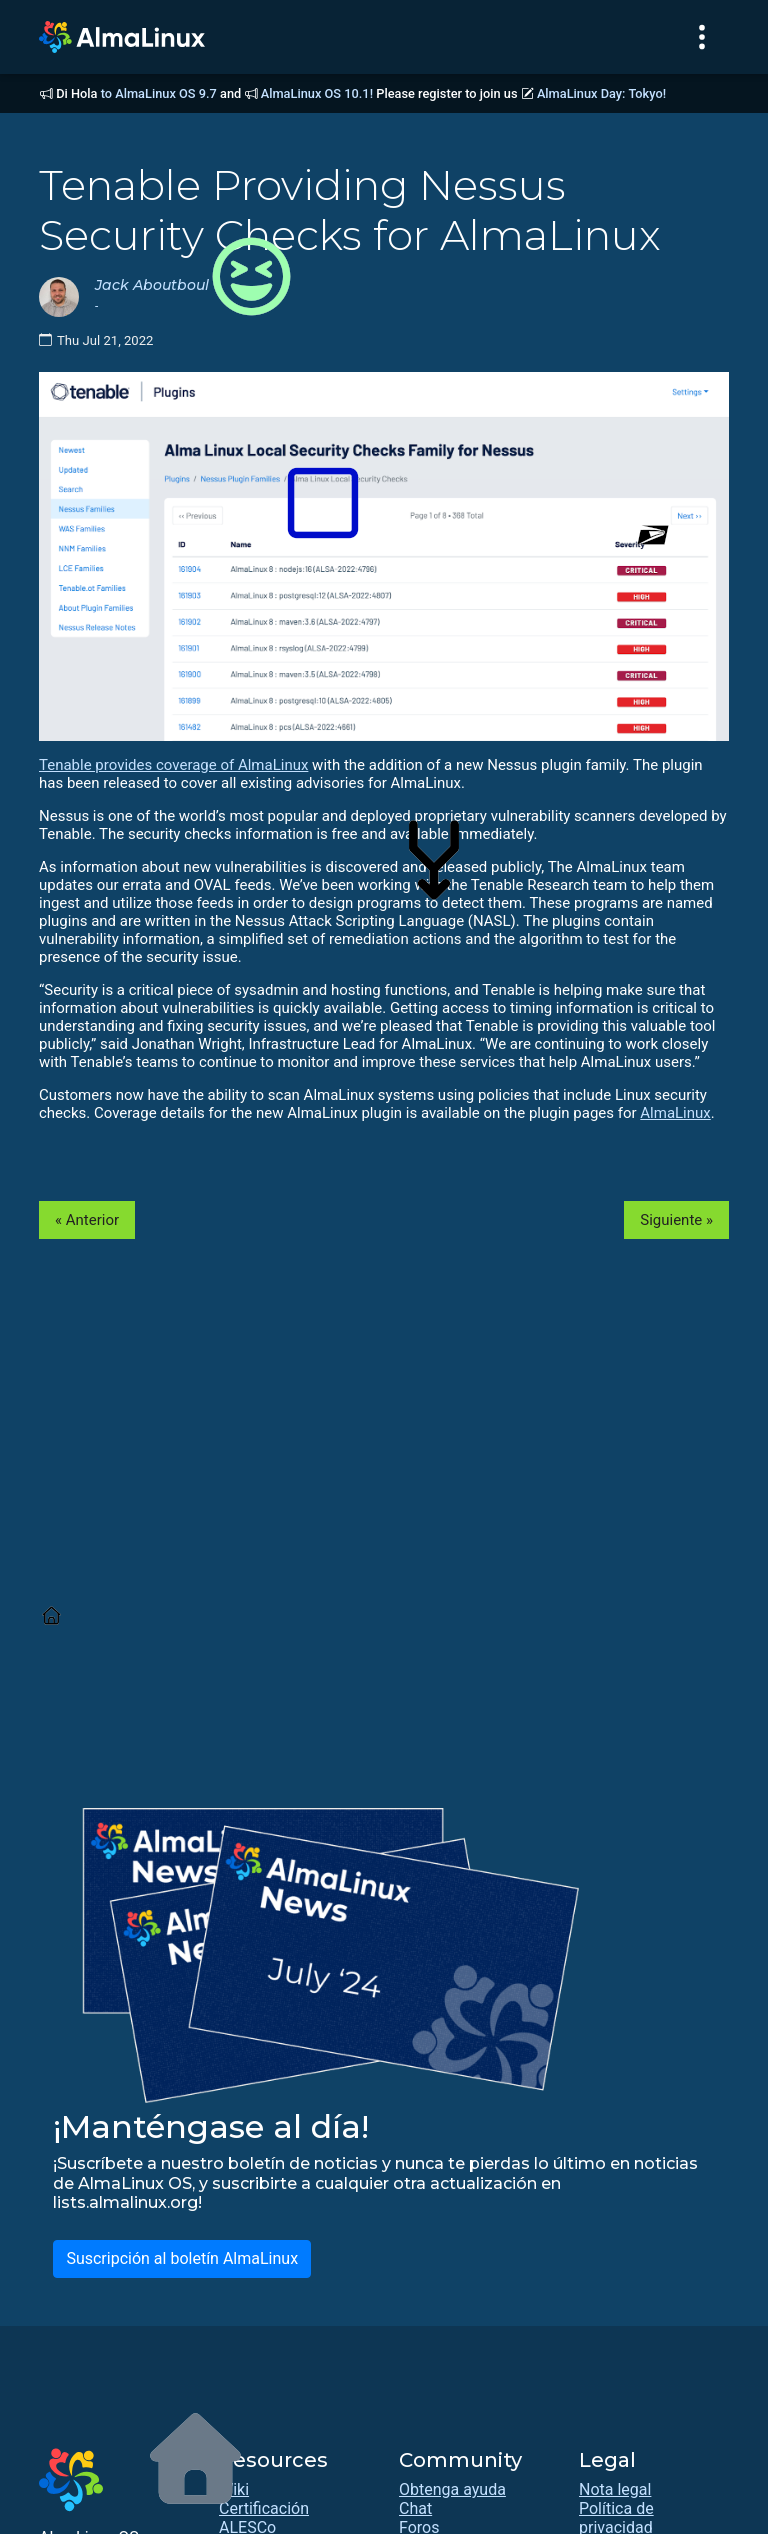 The width and height of the screenshot is (768, 2534). What do you see at coordinates (195, 2458) in the screenshot?
I see `navigate to home screen` at bounding box center [195, 2458].